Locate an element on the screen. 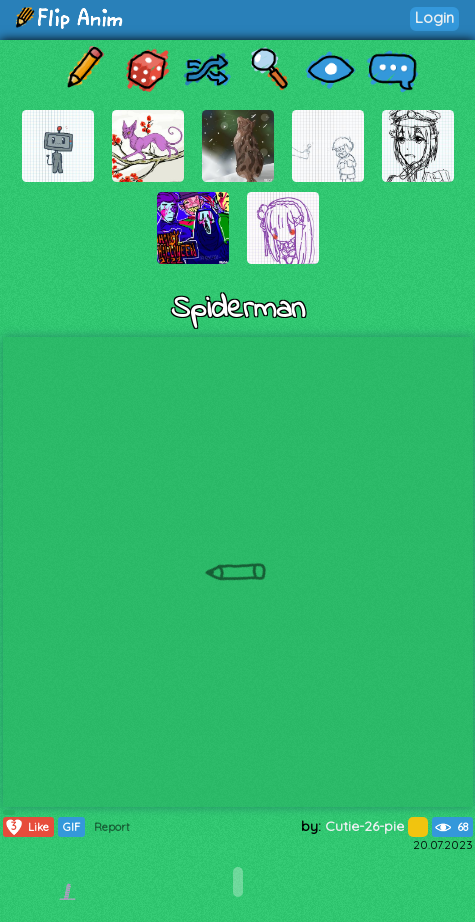 The height and width of the screenshot is (922, 475). view Italian landmarks or attractions is located at coordinates (67, 891).